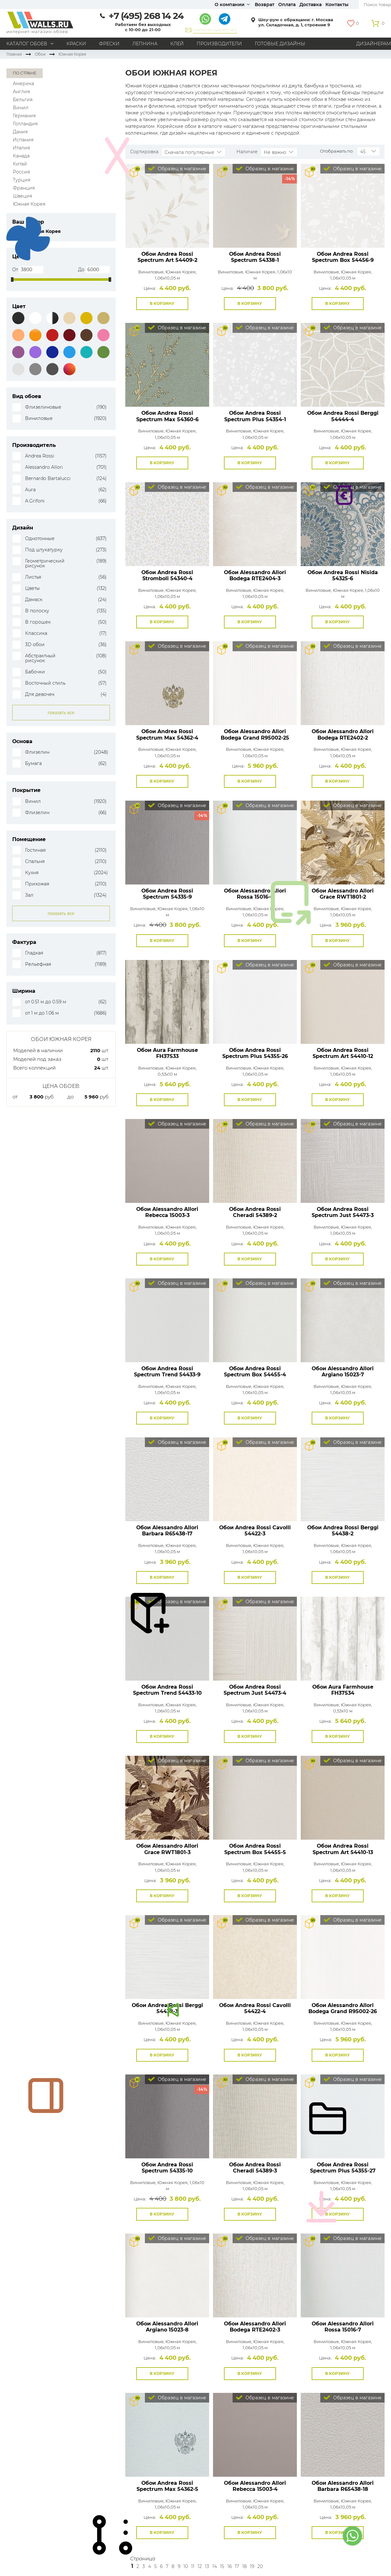 The image size is (391, 2576). What do you see at coordinates (112, 2535) in the screenshot?
I see `indicates a draft pull request awaiting completion` at bounding box center [112, 2535].